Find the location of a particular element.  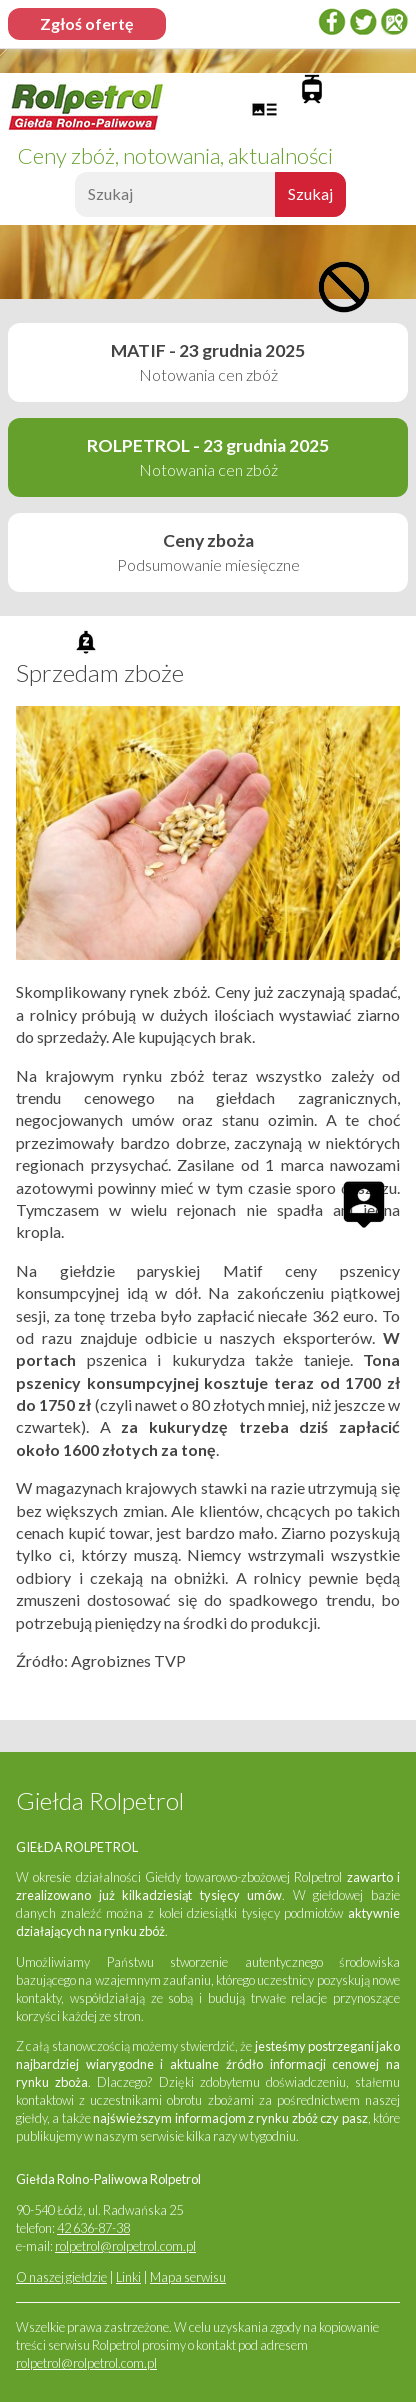

indicates a blocked or prohibited action is located at coordinates (344, 287).